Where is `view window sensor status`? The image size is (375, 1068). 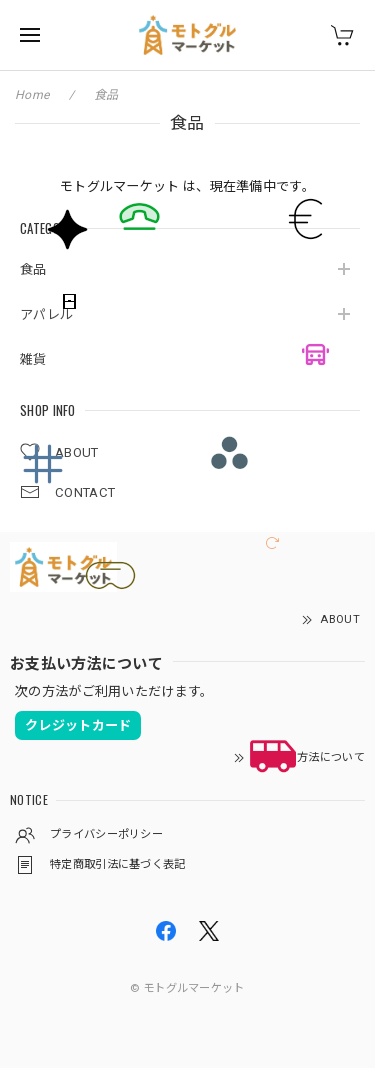 view window sensor status is located at coordinates (69, 301).